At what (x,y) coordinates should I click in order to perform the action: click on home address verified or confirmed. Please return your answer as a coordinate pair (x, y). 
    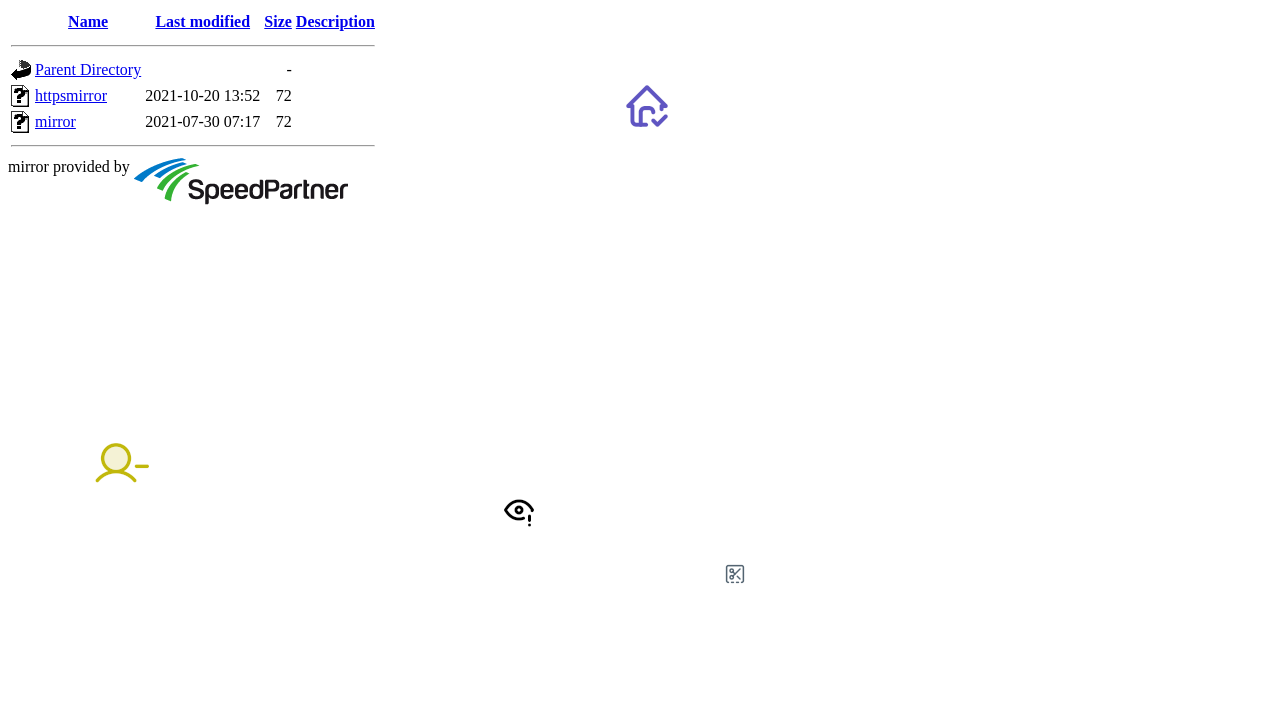
    Looking at the image, I should click on (647, 106).